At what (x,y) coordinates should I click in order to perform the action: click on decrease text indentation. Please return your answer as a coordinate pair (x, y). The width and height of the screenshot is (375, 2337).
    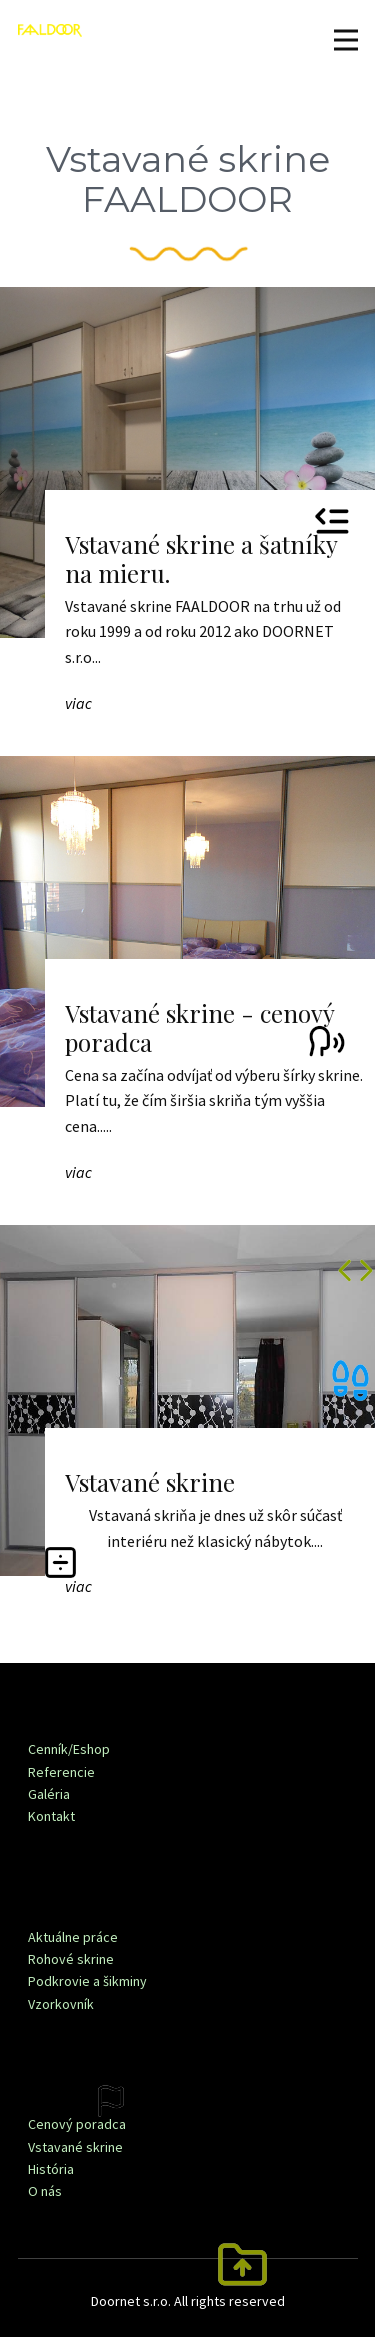
    Looking at the image, I should click on (332, 521).